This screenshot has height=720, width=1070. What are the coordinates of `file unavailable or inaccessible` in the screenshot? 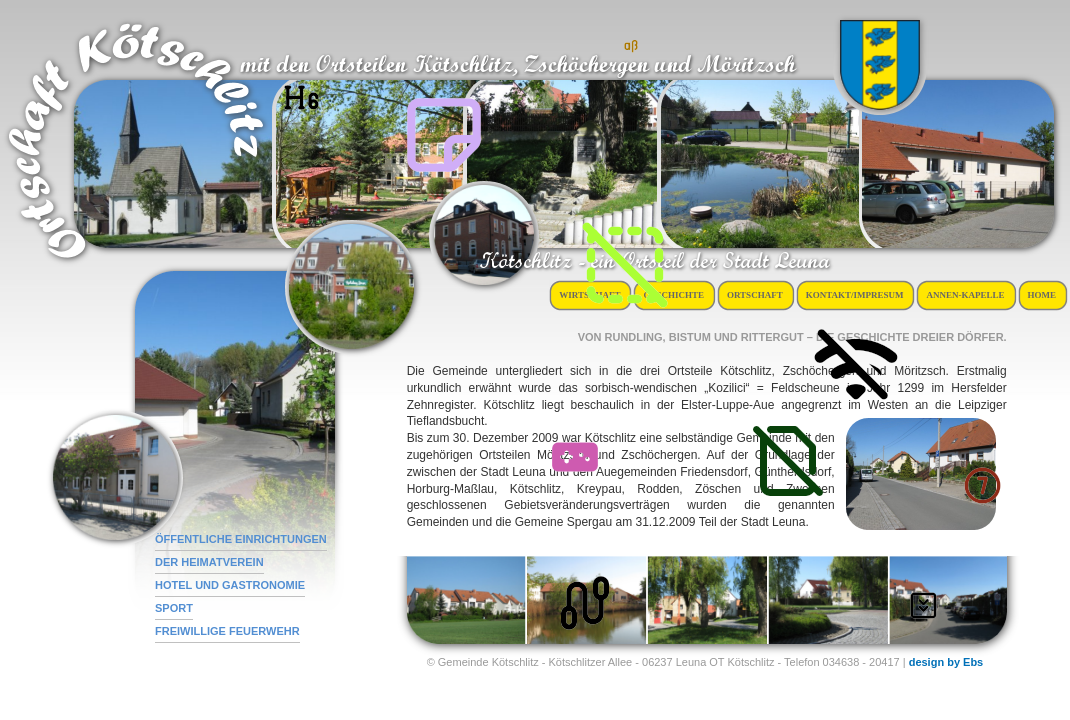 It's located at (788, 461).